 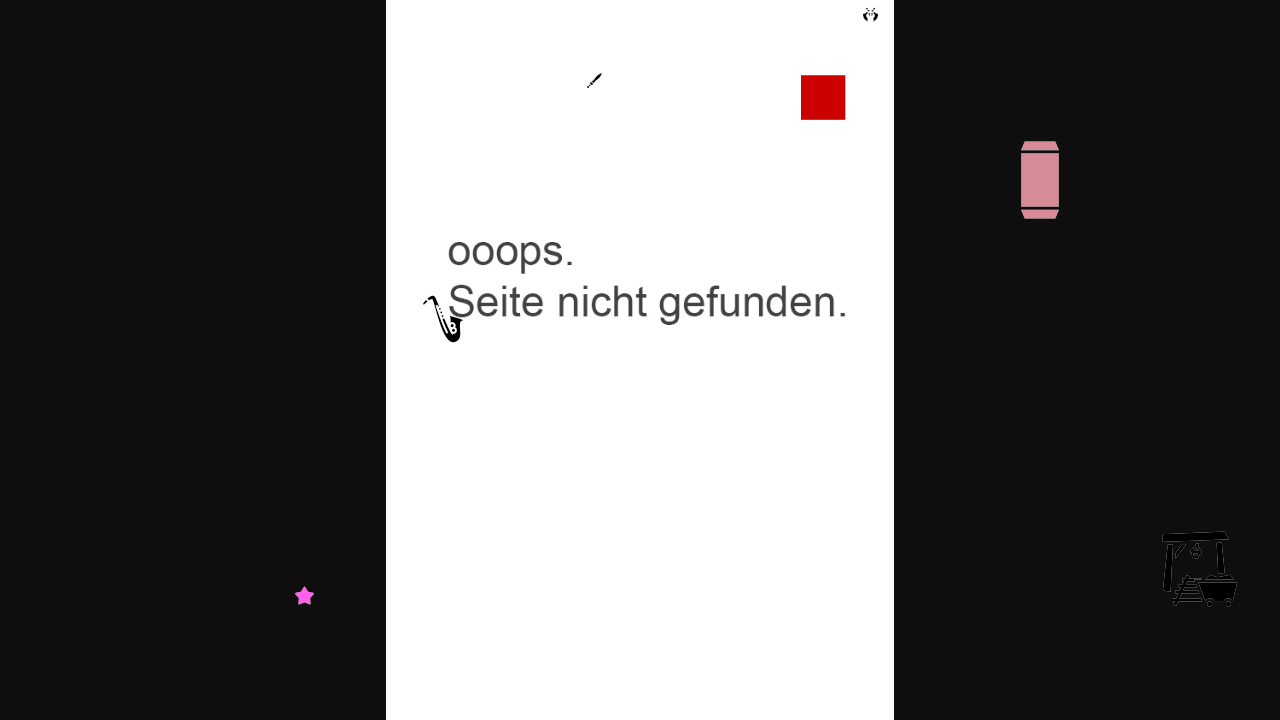 What do you see at coordinates (870, 14) in the screenshot?
I see `insect or creature type indicator in a game interface` at bounding box center [870, 14].